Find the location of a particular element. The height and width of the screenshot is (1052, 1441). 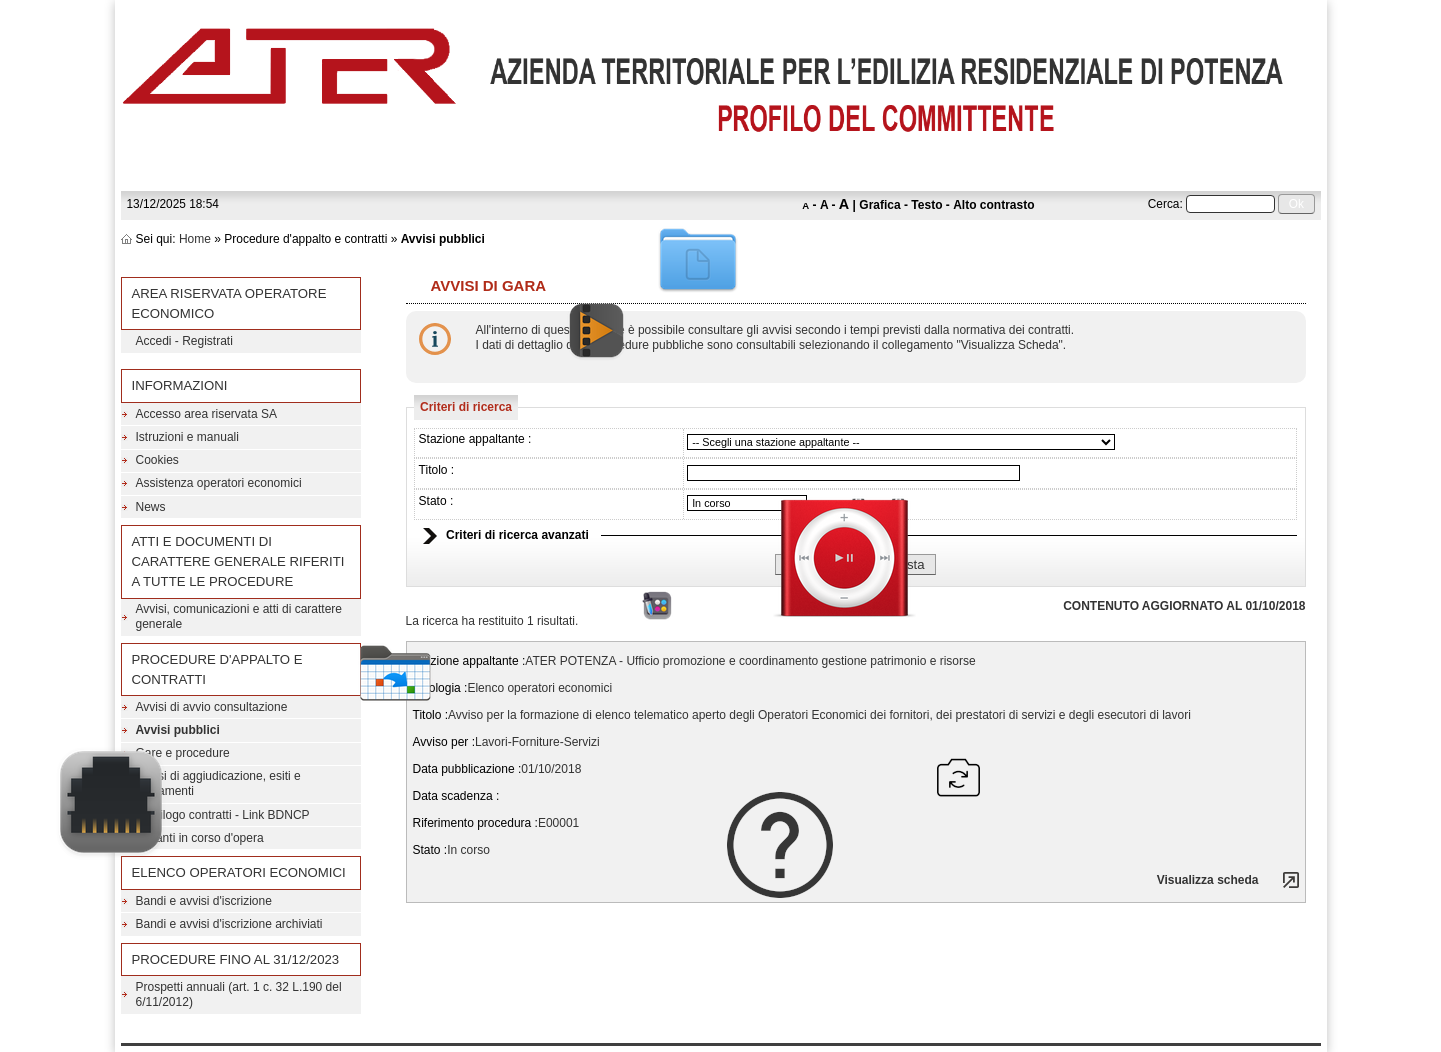

open your documents folder is located at coordinates (698, 259).